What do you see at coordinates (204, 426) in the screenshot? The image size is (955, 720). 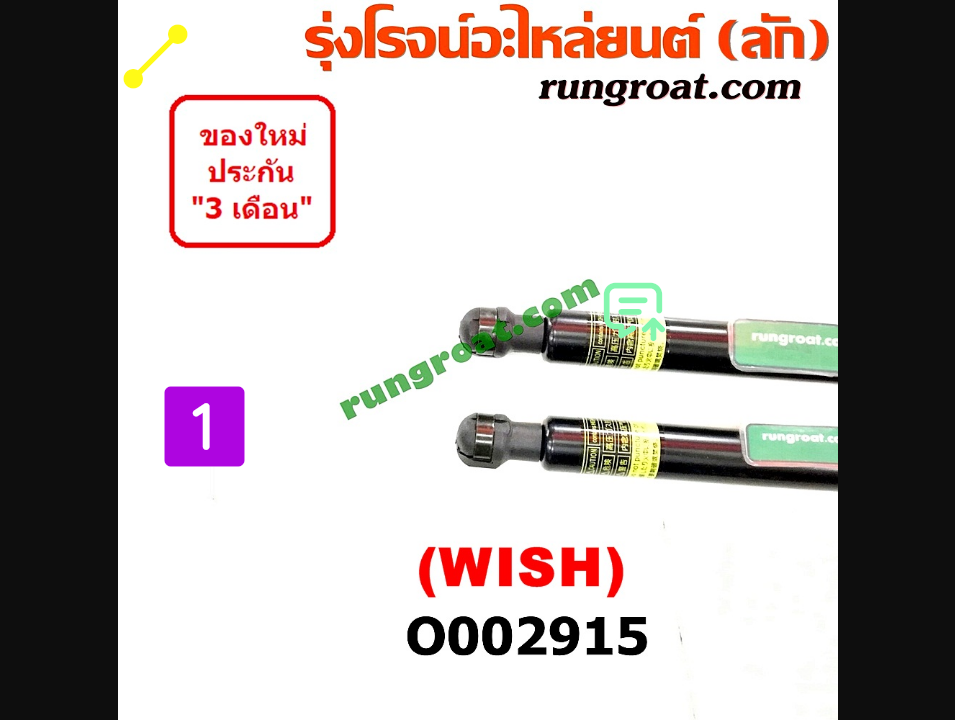 I see `indicates the first step in a sequence or process` at bounding box center [204, 426].